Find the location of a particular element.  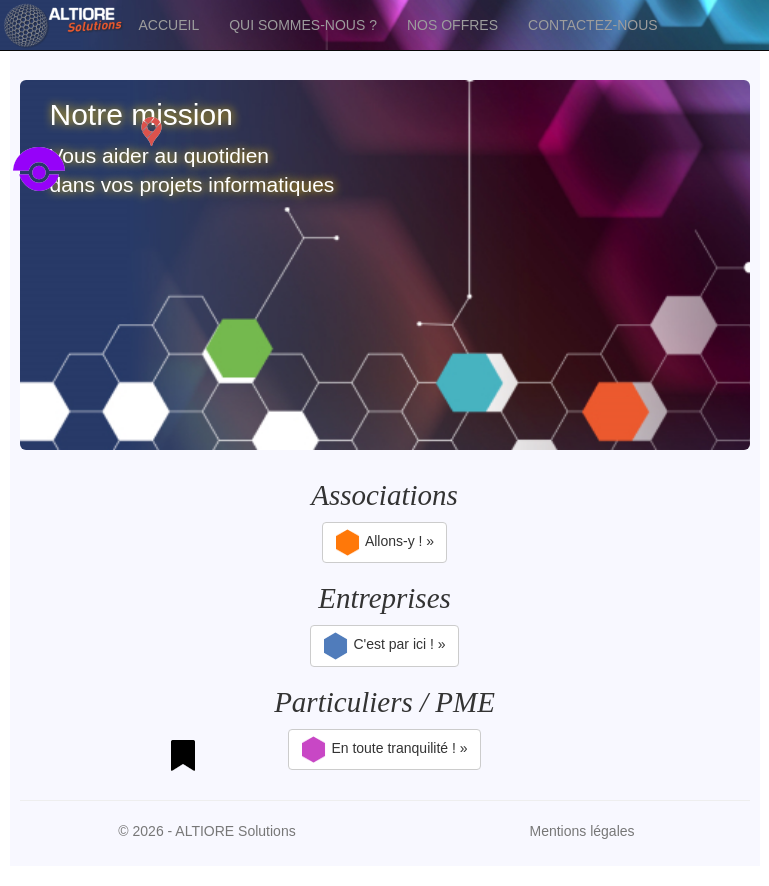

open Google Maps is located at coordinates (151, 131).